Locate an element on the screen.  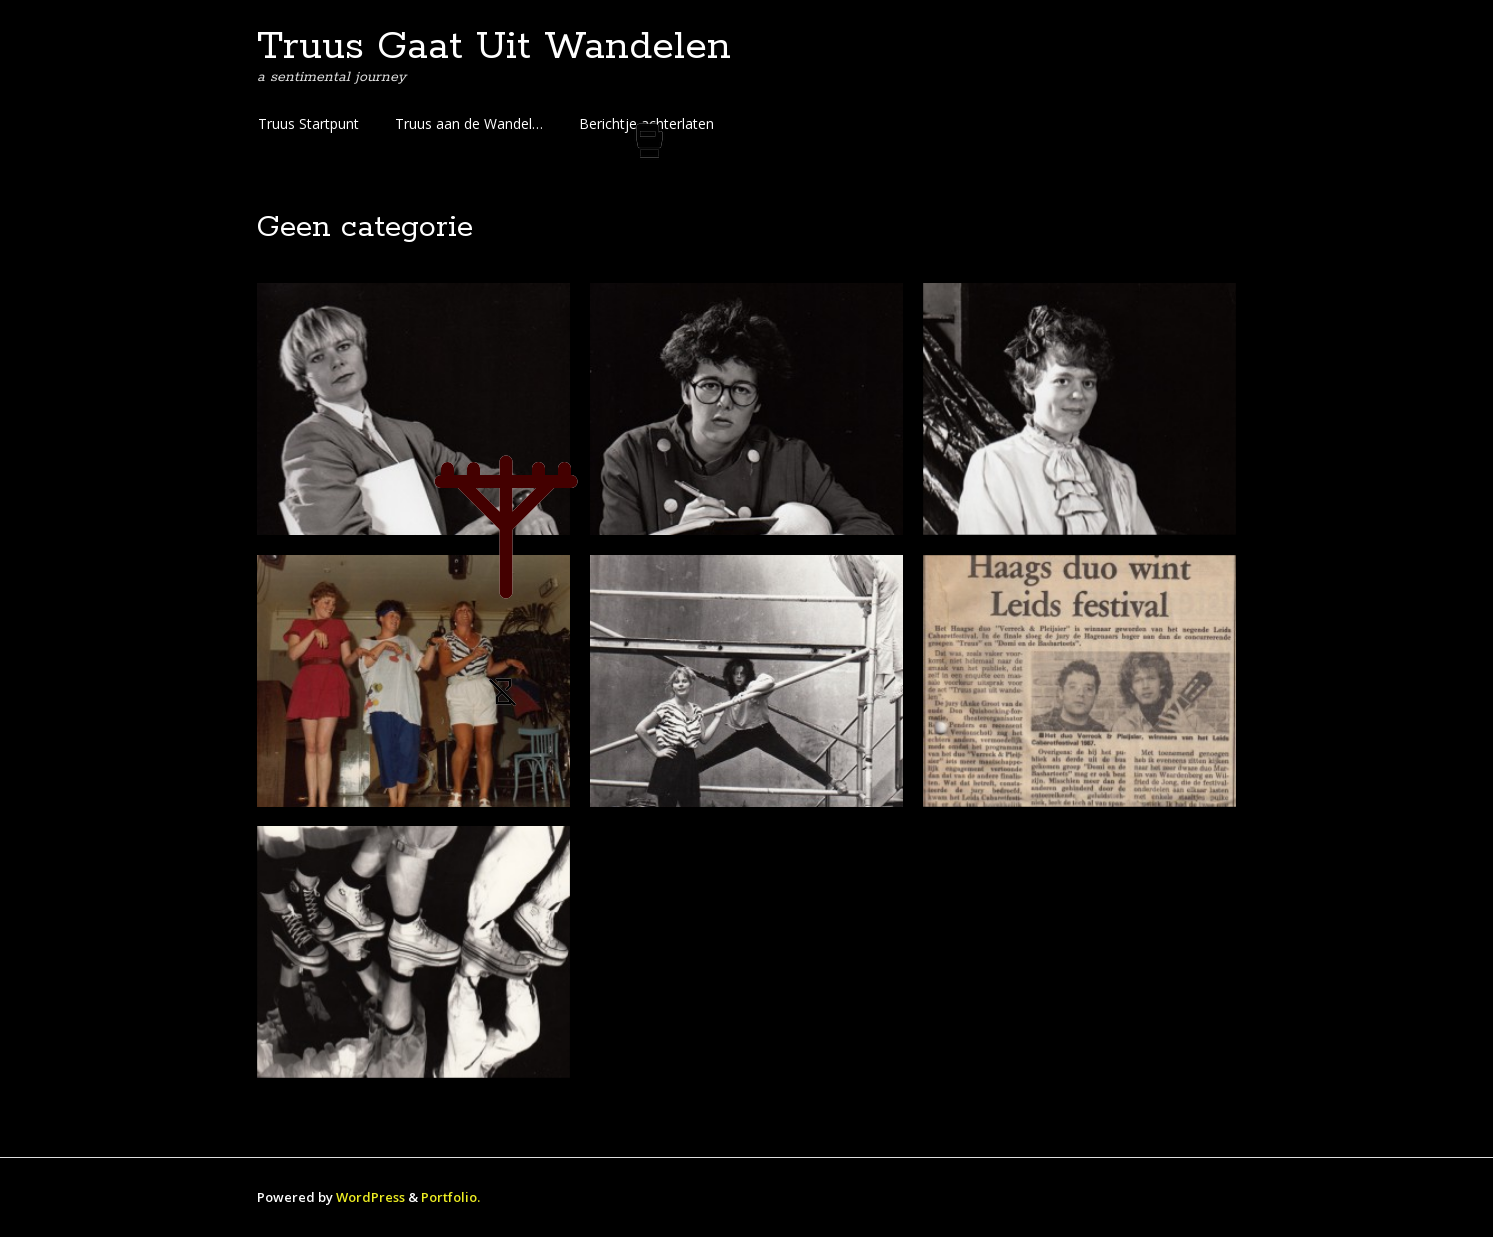
indicates electrical or power utilities is located at coordinates (506, 527).